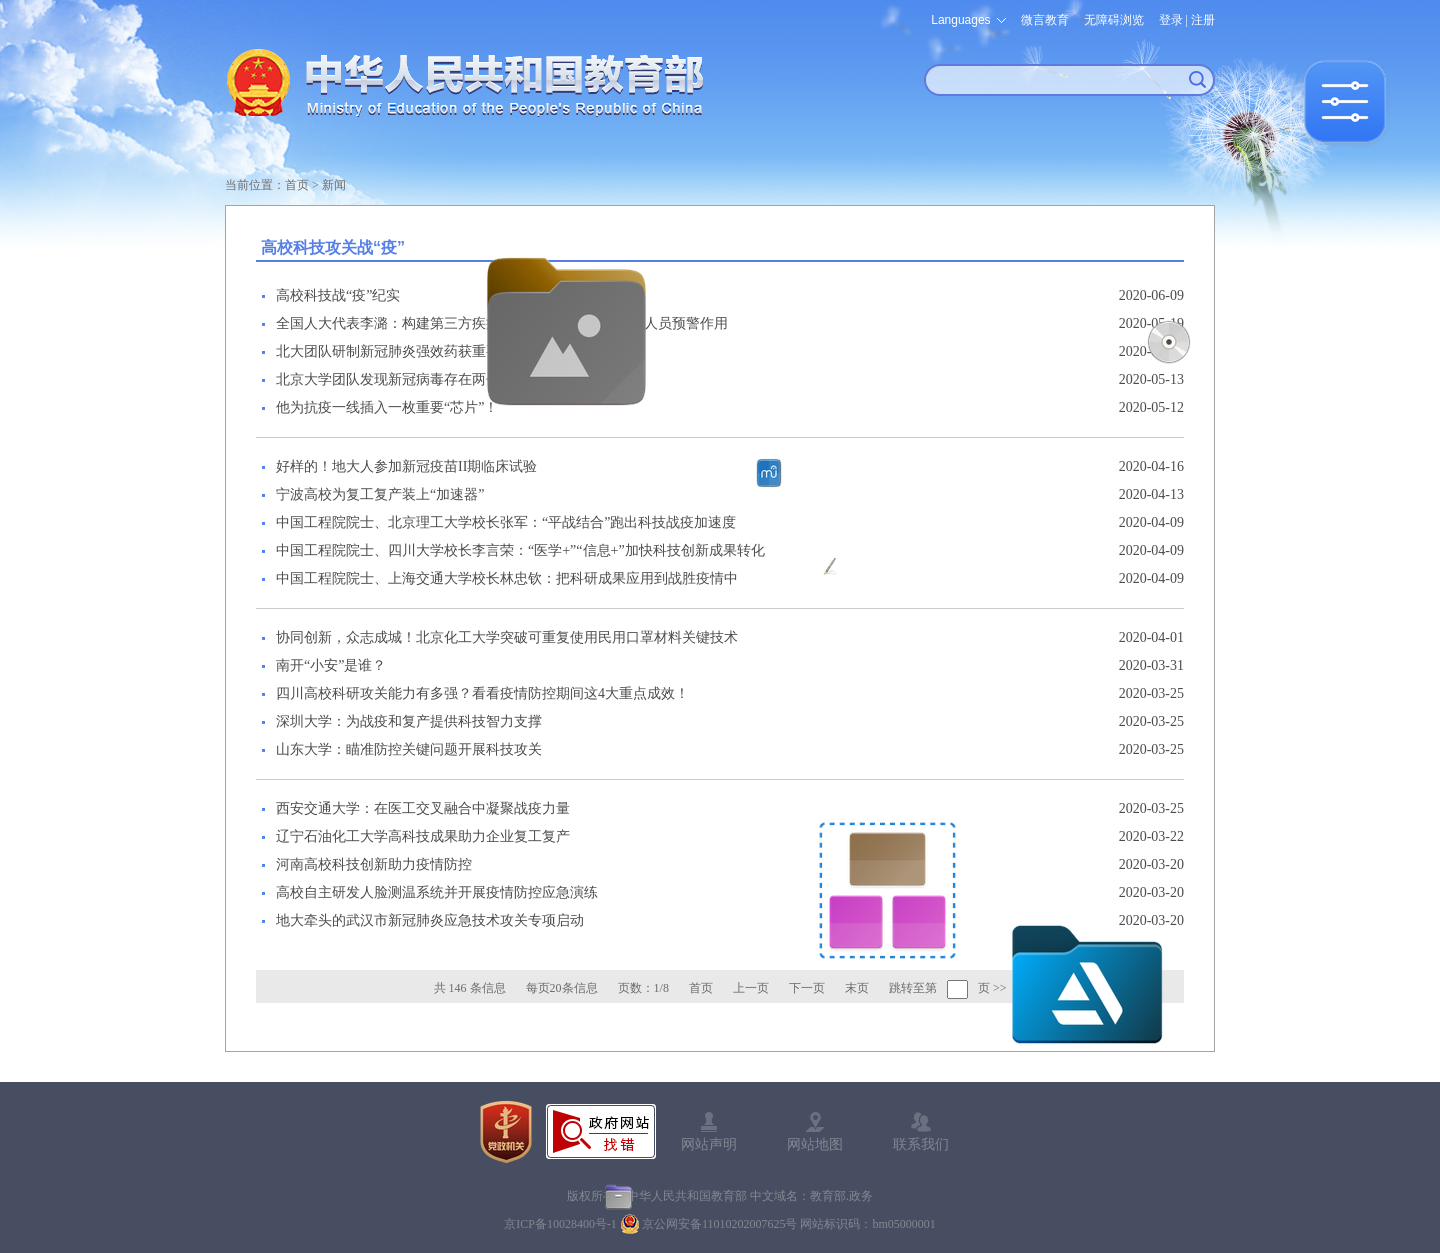 The height and width of the screenshot is (1253, 1440). Describe the element at coordinates (618, 1196) in the screenshot. I see `open file manager application` at that location.